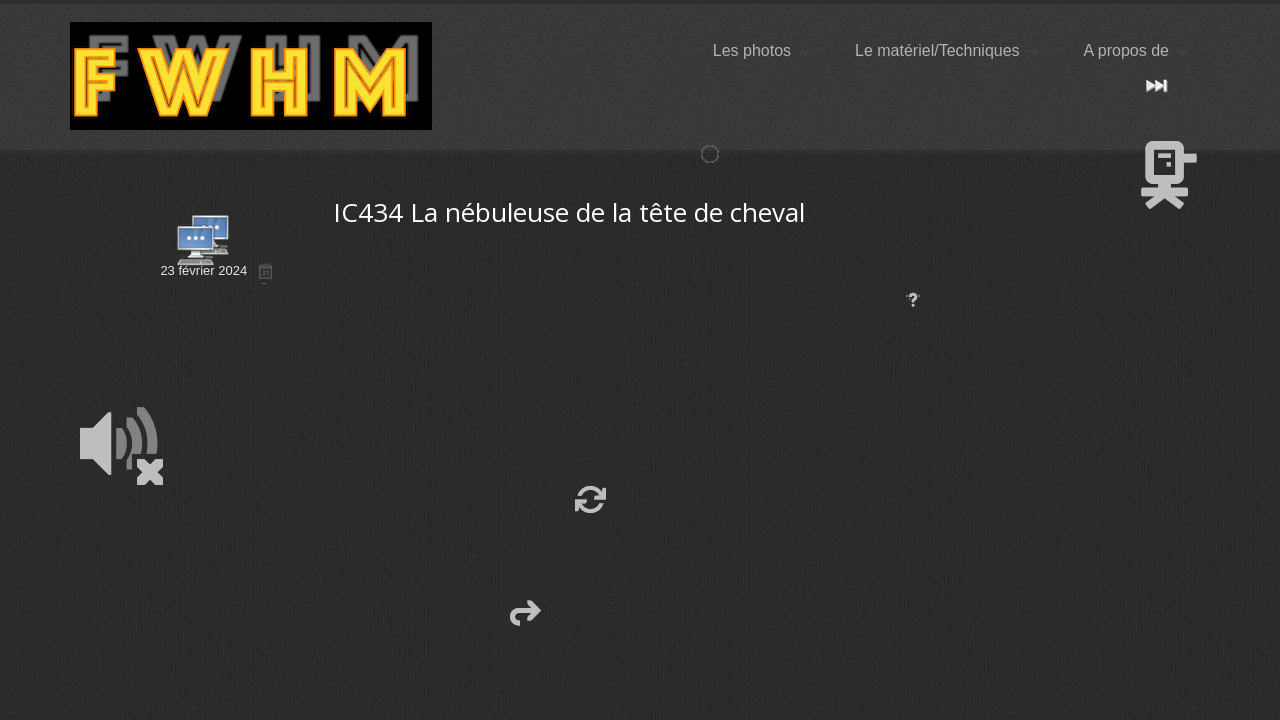 The width and height of the screenshot is (1280, 720). I want to click on indicates syncing in progress, so click(590, 499).